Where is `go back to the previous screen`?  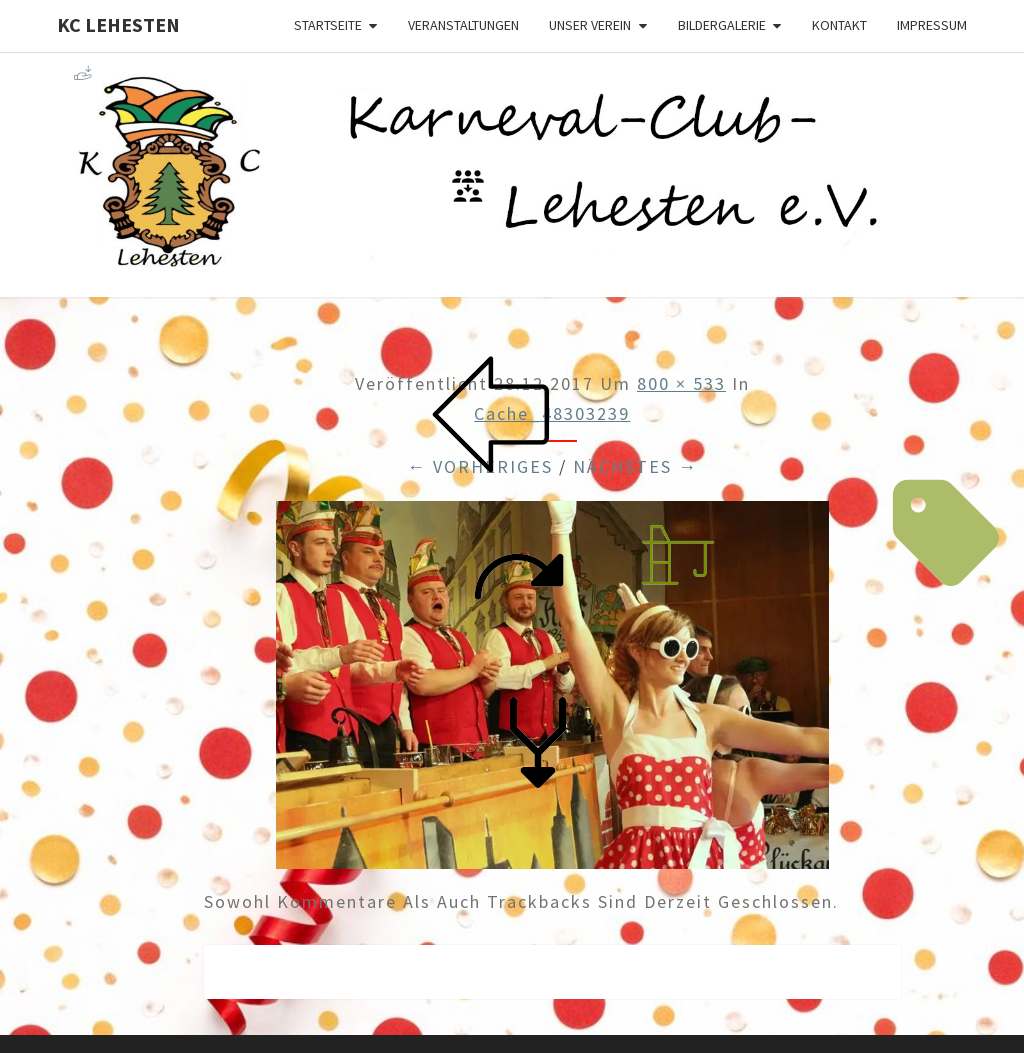
go back to the previous screen is located at coordinates (495, 414).